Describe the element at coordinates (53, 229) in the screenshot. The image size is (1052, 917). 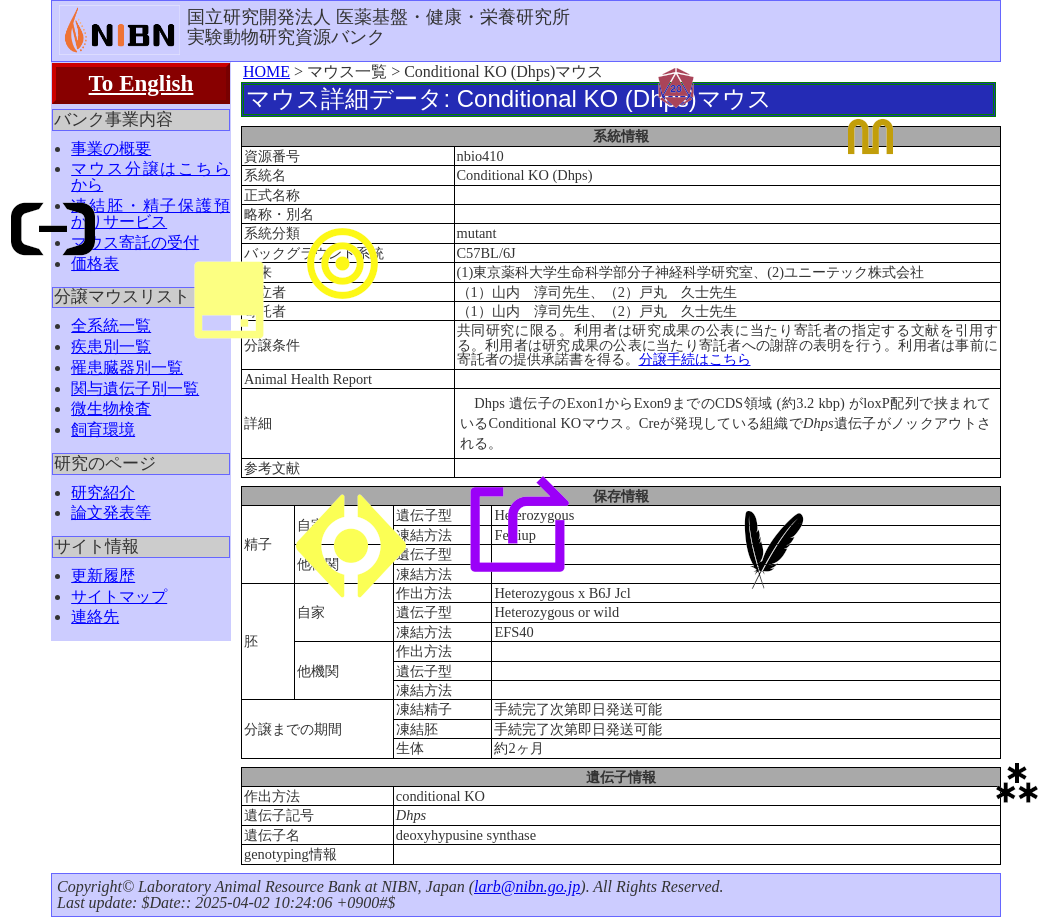
I see `Alibaba Cloud service or product` at that location.